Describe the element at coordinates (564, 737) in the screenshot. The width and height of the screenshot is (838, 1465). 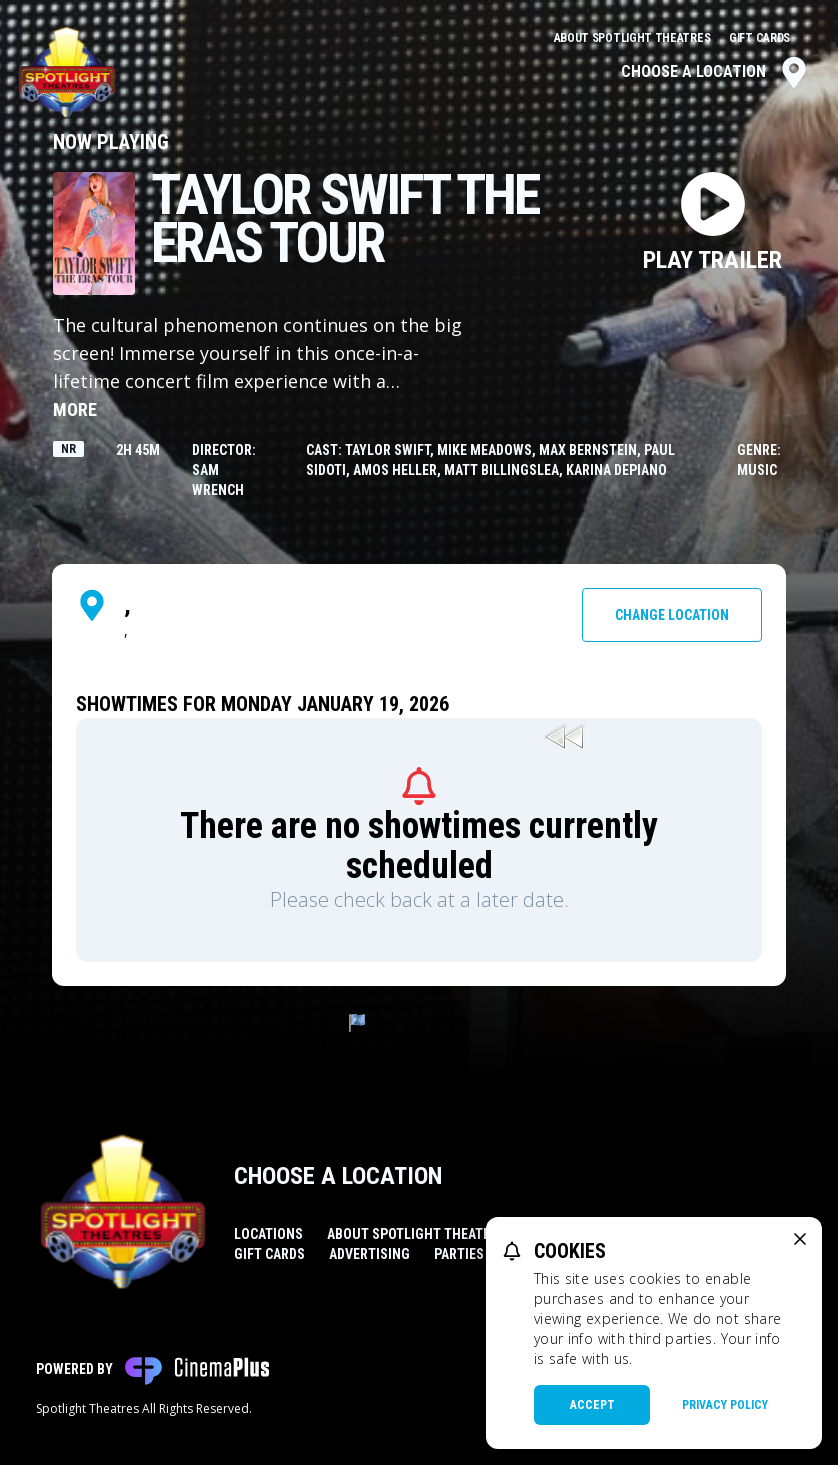
I see `rewind or seek backward in media playback` at that location.